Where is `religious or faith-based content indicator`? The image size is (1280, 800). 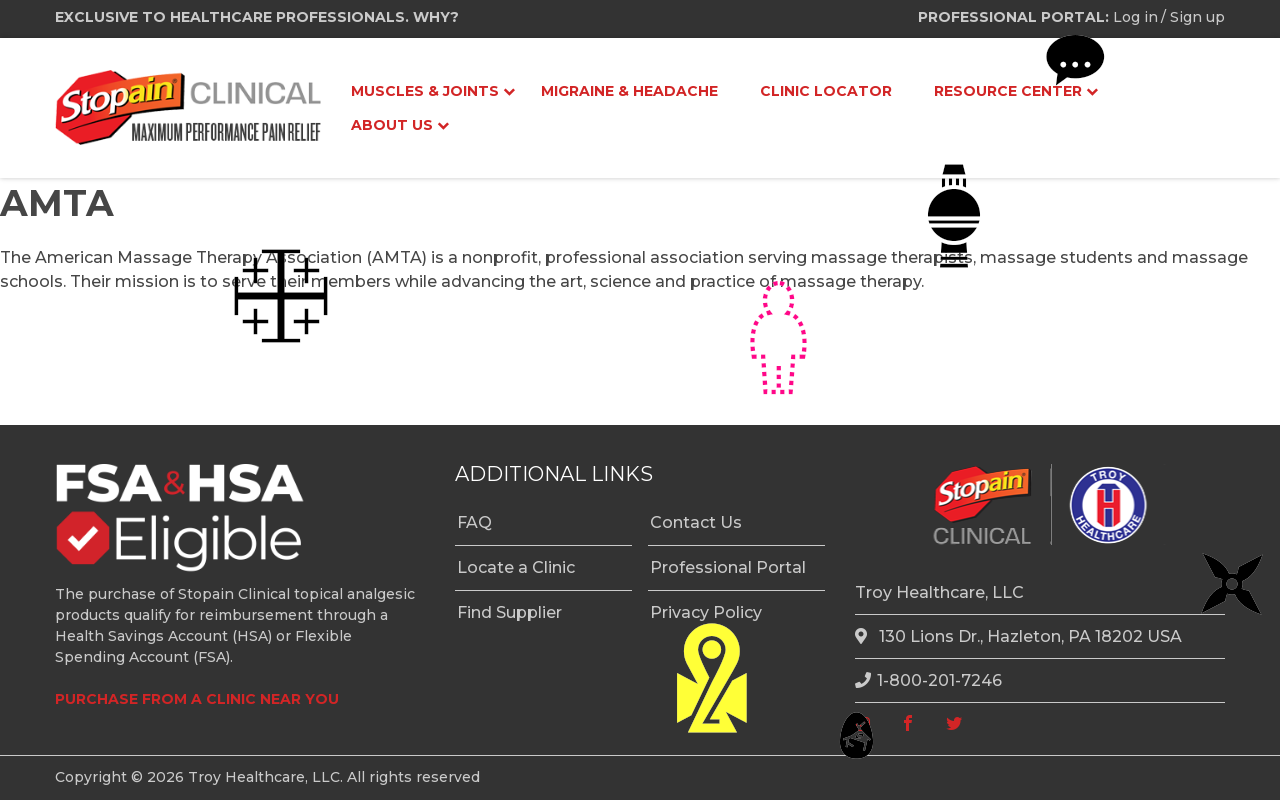 religious or faith-based content indicator is located at coordinates (281, 296).